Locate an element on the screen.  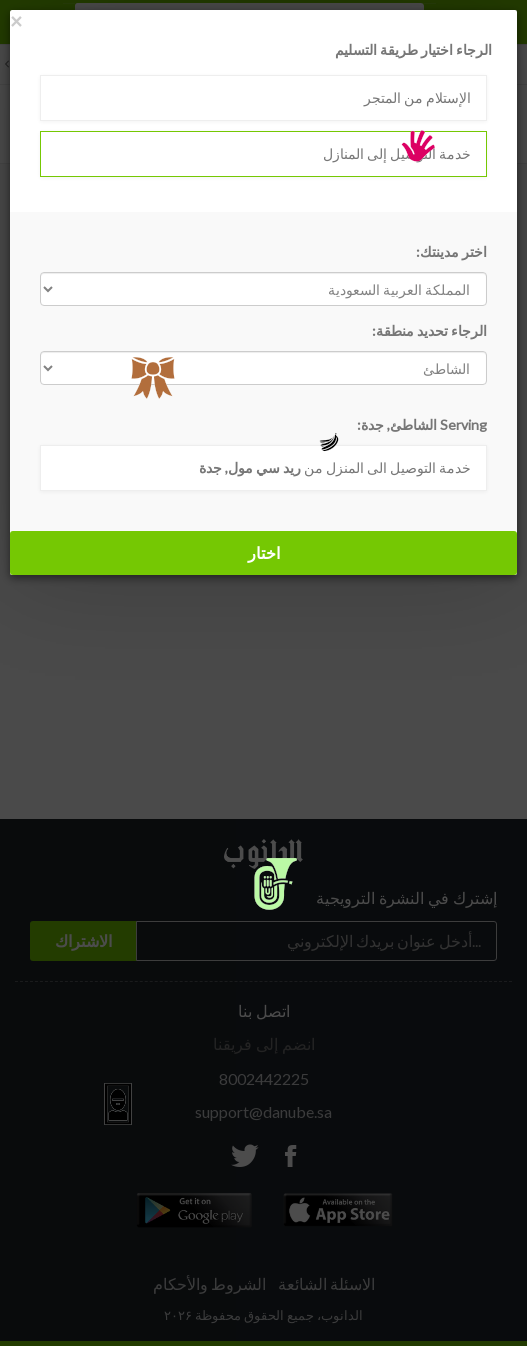
raise your hand to ask a question is located at coordinates (418, 146).